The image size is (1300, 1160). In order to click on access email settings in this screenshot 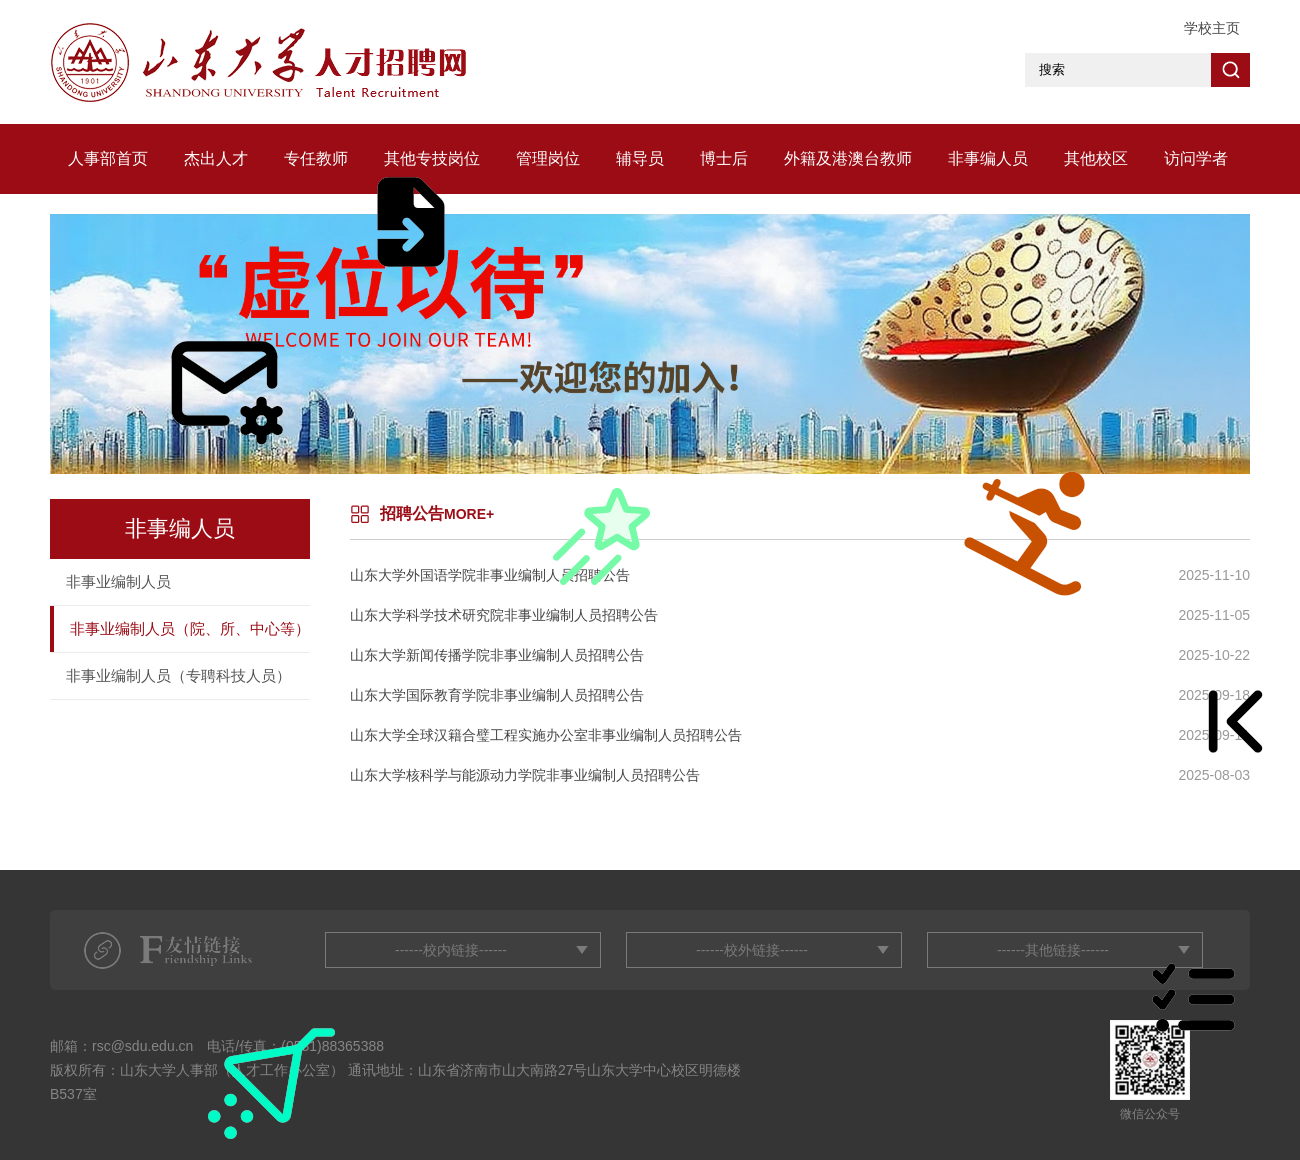, I will do `click(224, 383)`.